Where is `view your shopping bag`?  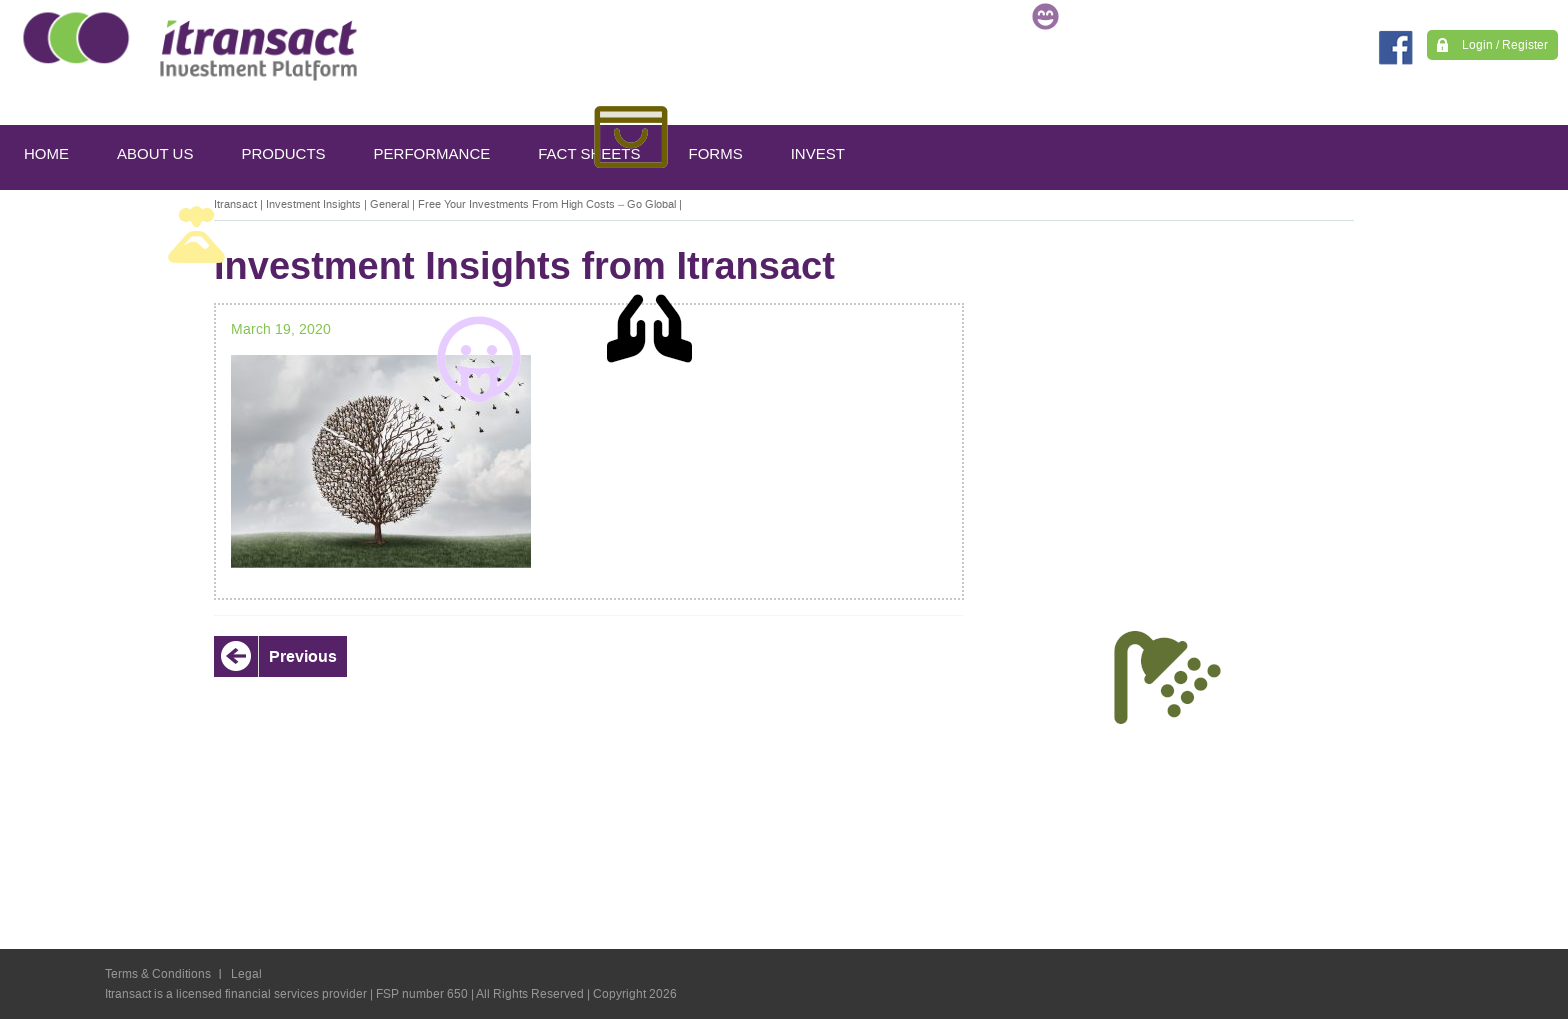 view your shopping bag is located at coordinates (631, 137).